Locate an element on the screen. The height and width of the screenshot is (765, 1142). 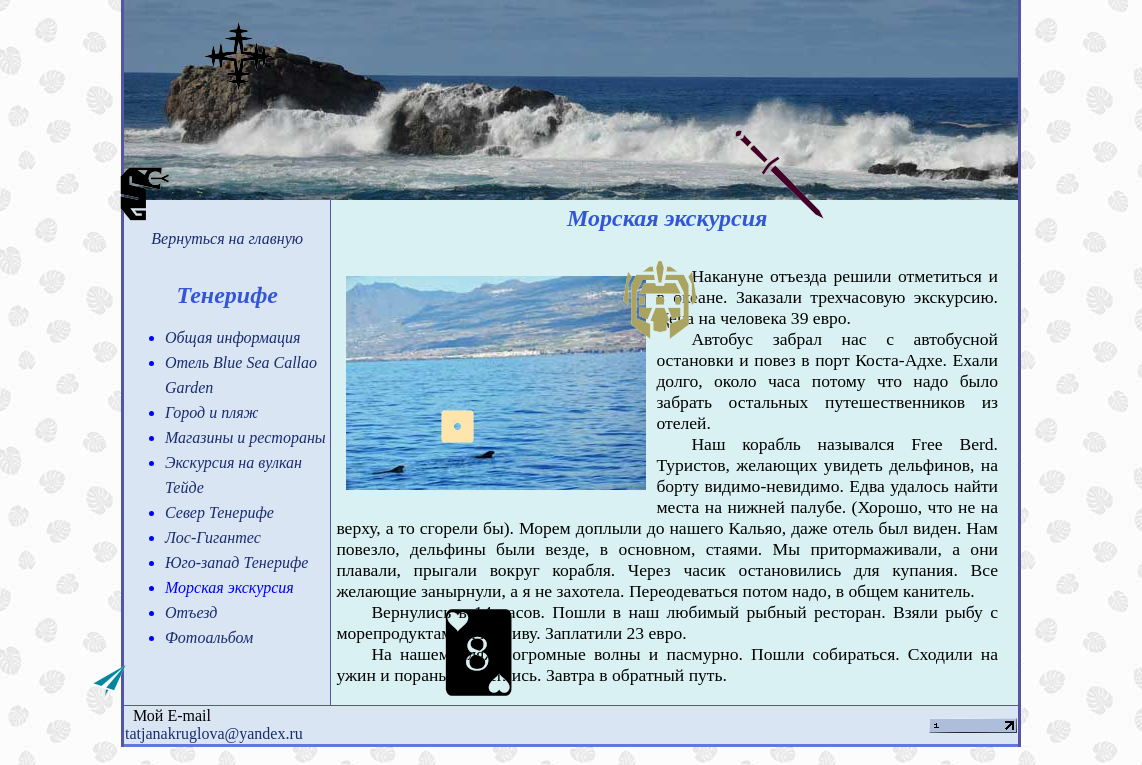
select mech or robot character class is located at coordinates (660, 300).